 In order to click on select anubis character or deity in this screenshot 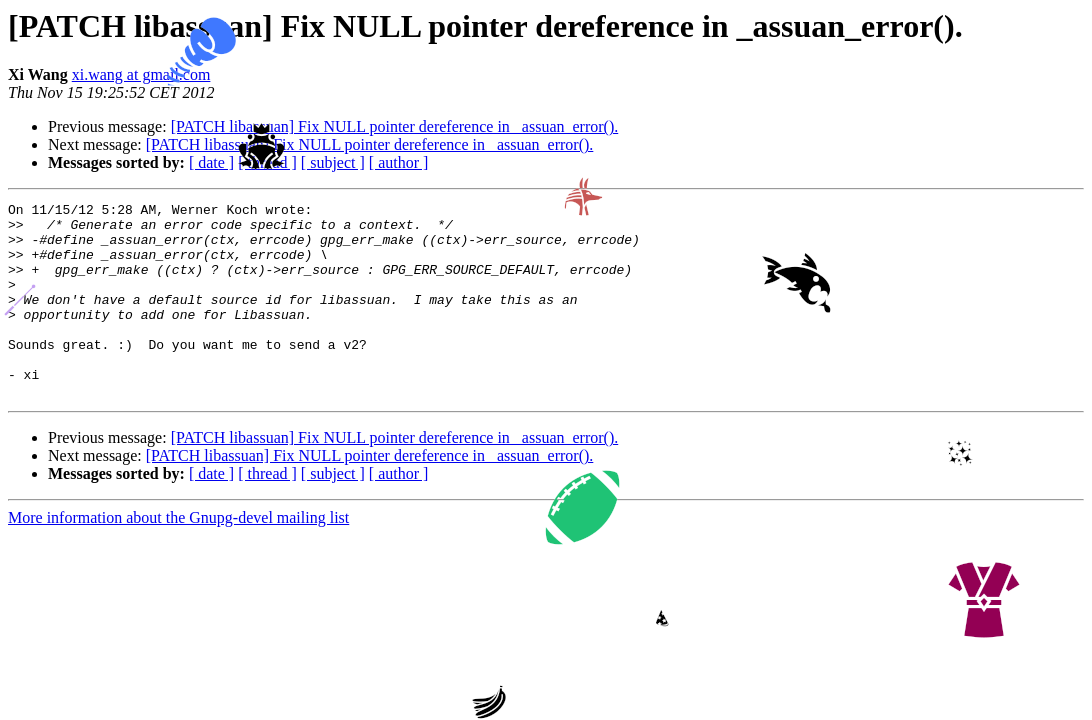, I will do `click(583, 196)`.